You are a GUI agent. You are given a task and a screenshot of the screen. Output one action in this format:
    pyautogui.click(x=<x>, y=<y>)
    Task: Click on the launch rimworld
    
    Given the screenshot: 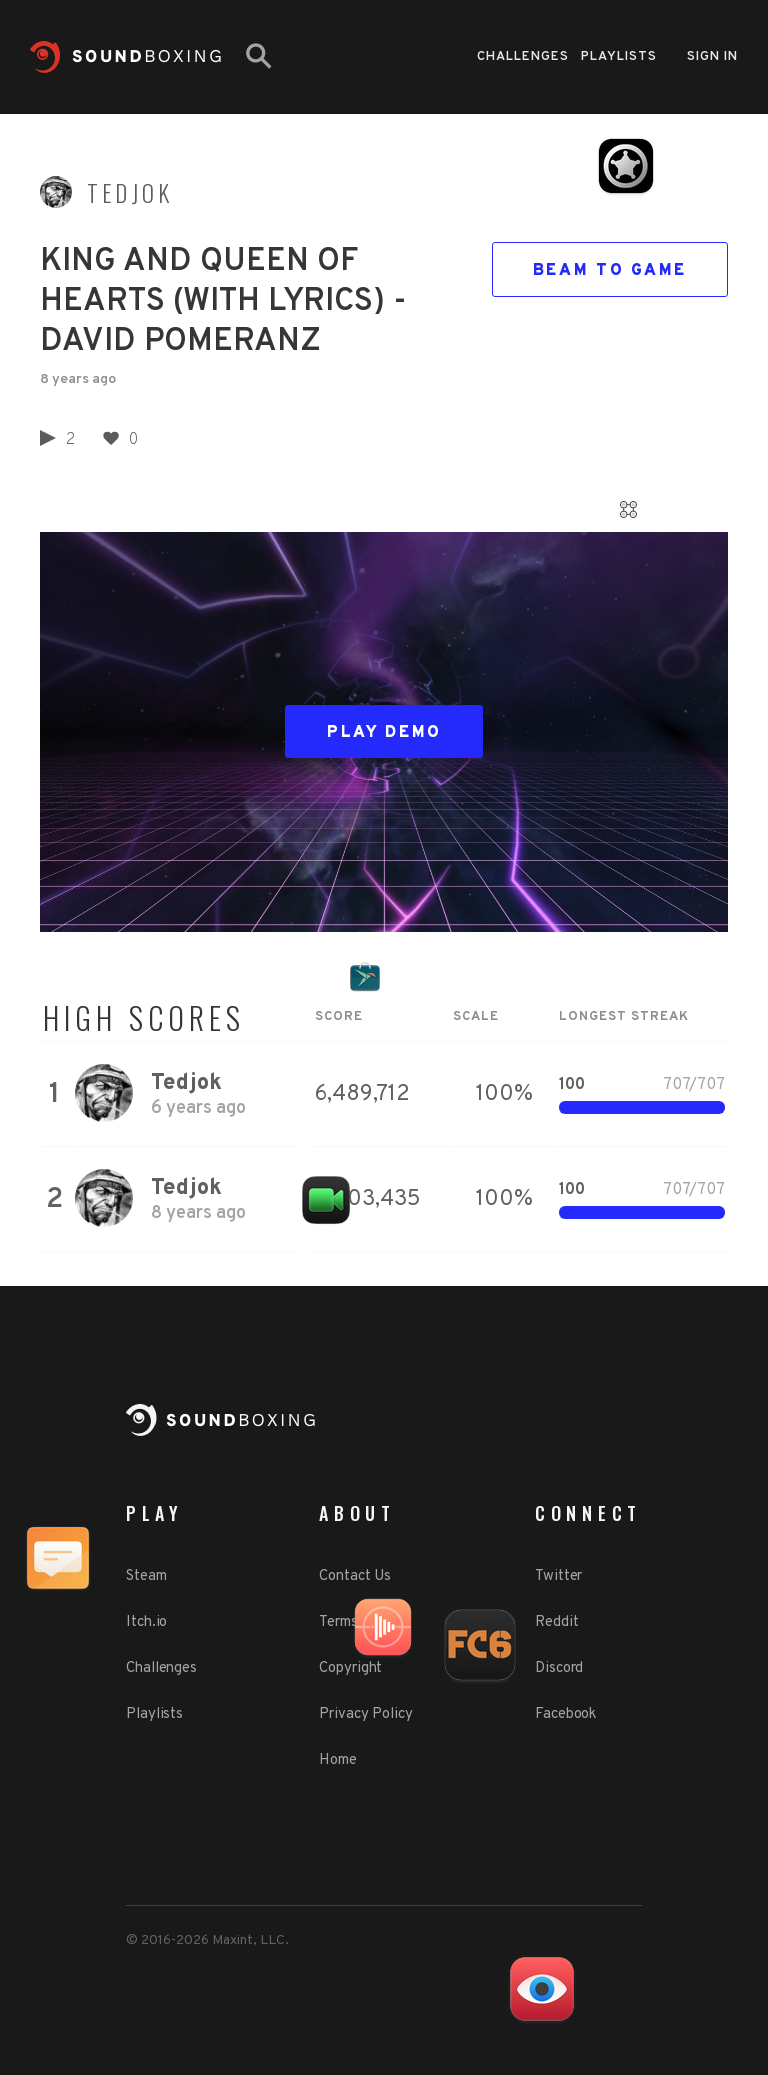 What is the action you would take?
    pyautogui.click(x=626, y=166)
    